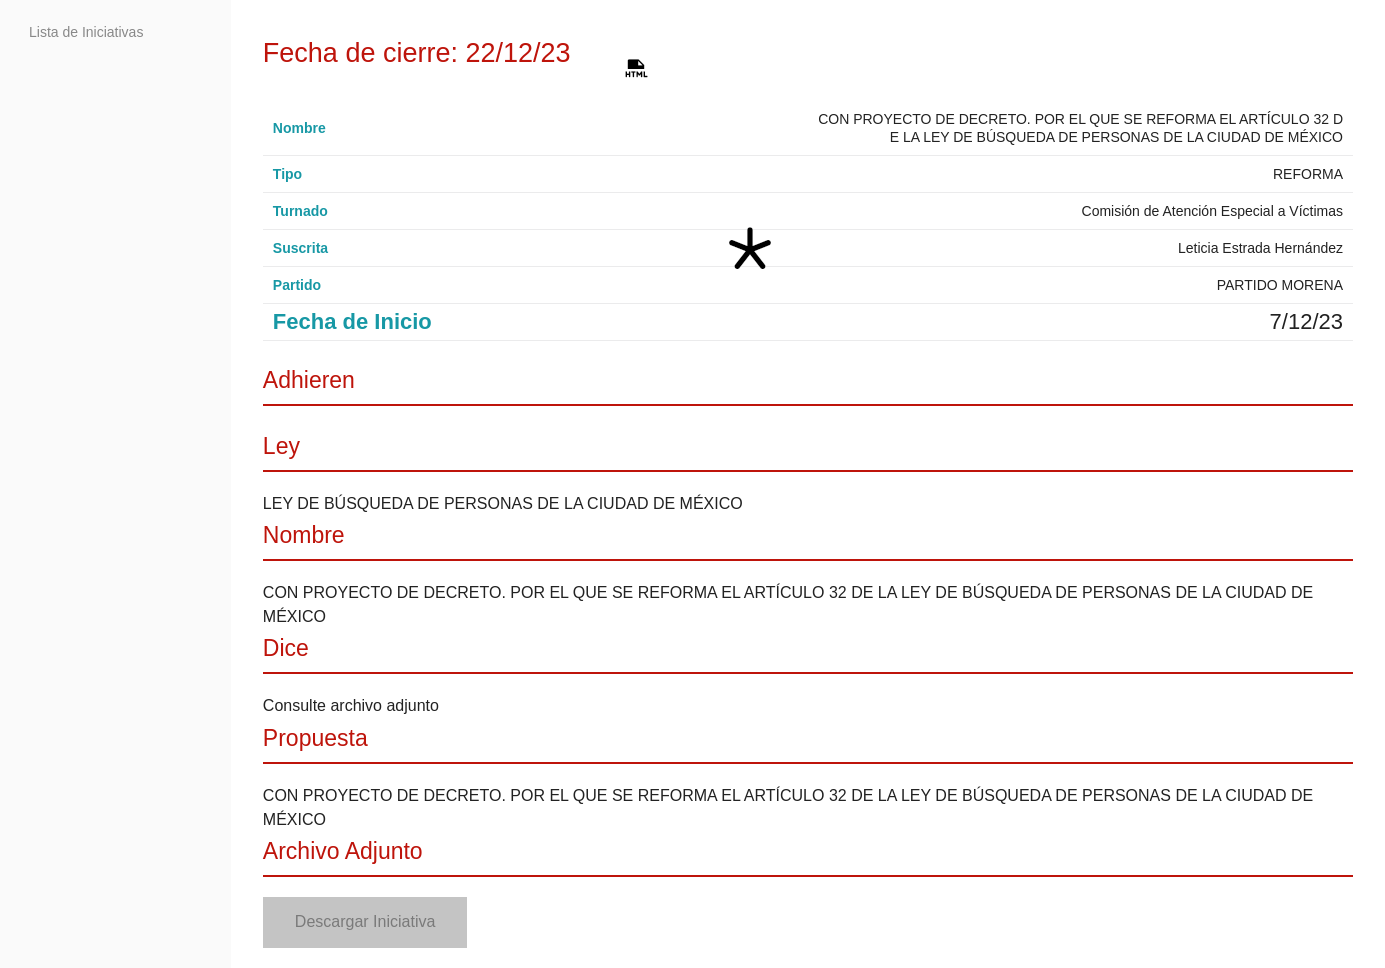 The height and width of the screenshot is (968, 1385). Describe the element at coordinates (636, 69) in the screenshot. I see `view or open an HTML file` at that location.